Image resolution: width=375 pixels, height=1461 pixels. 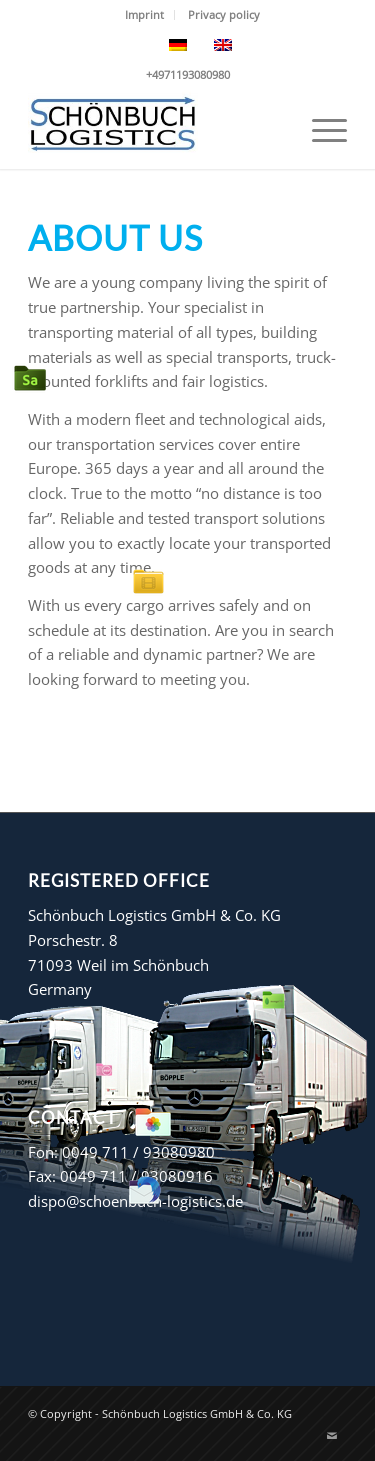 What do you see at coordinates (144, 1193) in the screenshot?
I see `open thunderbird email folder` at bounding box center [144, 1193].